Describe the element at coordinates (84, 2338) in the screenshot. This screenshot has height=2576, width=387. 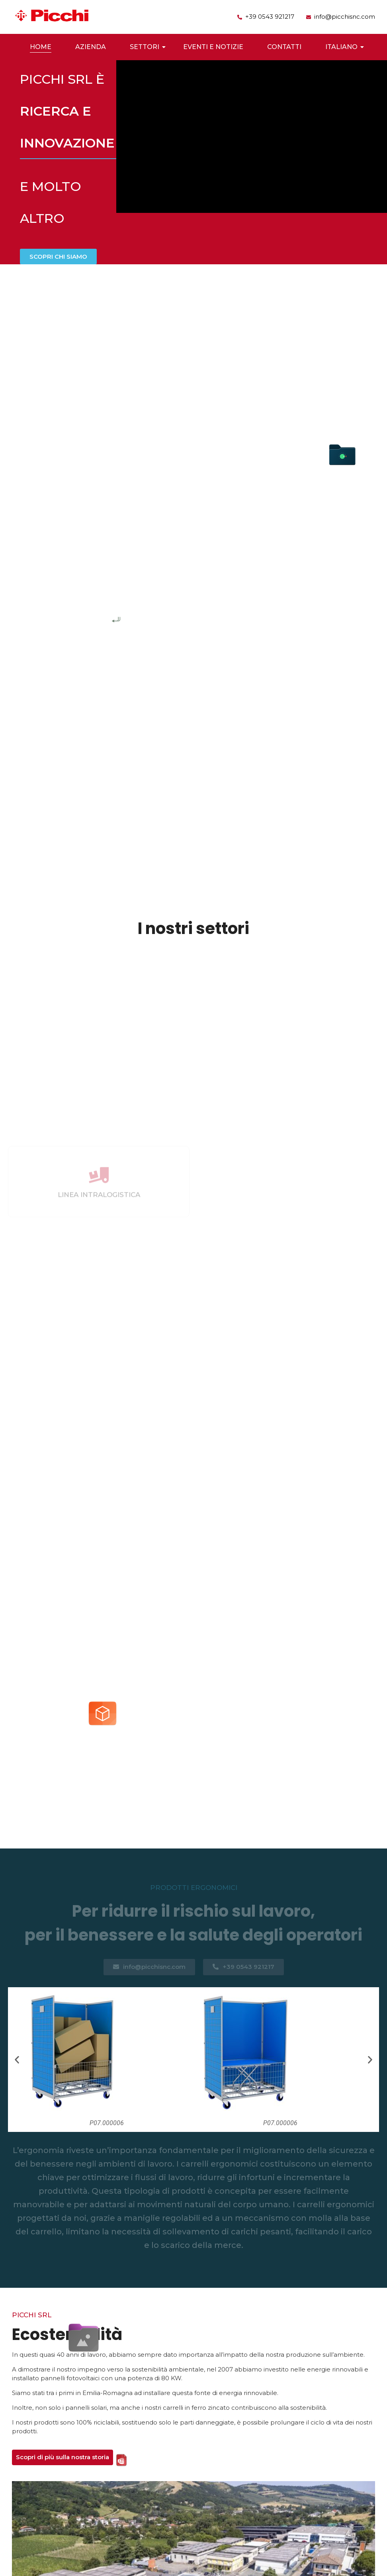
I see `open your pictures folder` at that location.